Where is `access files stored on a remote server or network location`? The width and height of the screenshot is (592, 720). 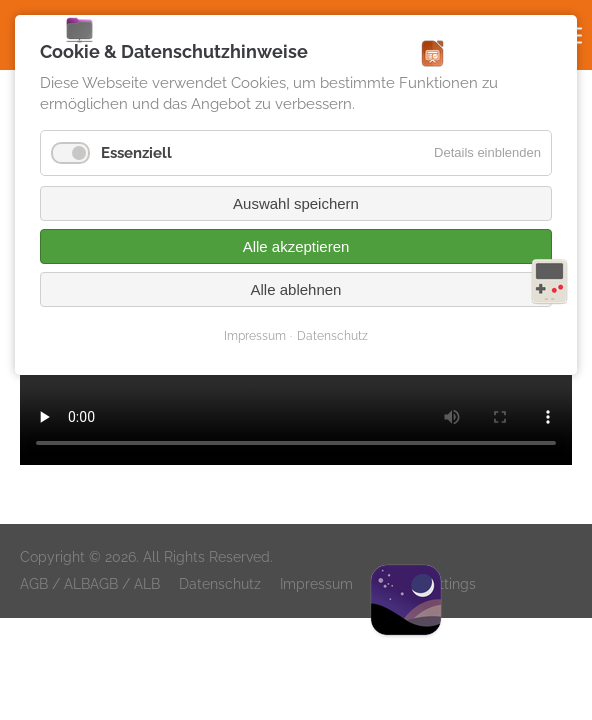 access files stored on a remote server or network location is located at coordinates (79, 29).